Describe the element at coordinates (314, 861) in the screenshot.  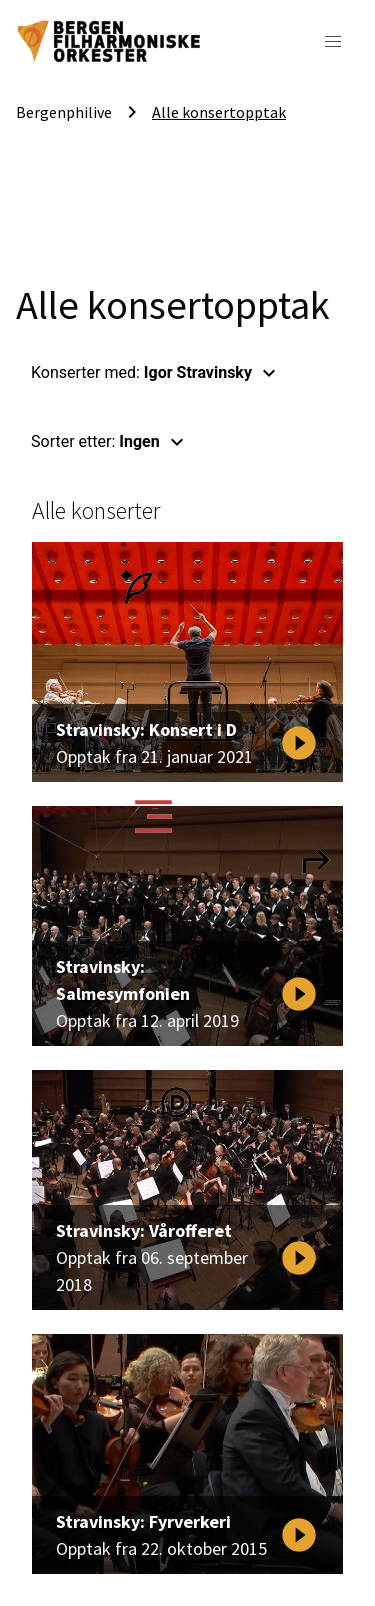
I see `forward or share content` at that location.